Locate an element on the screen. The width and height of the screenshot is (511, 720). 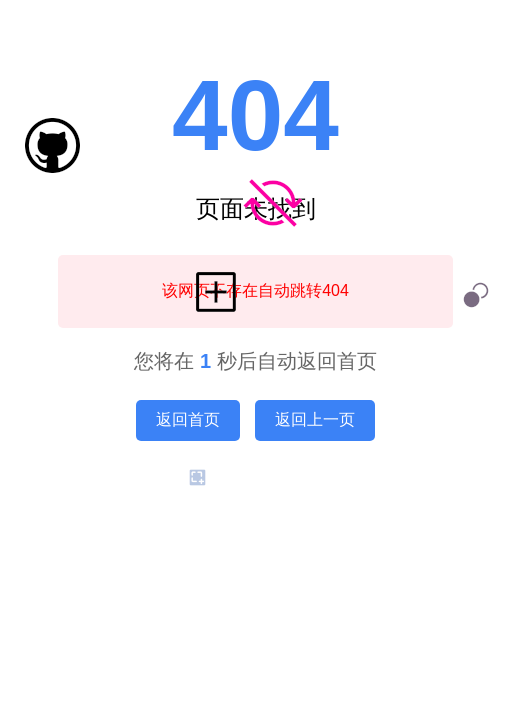
add to current selection is located at coordinates (197, 477).